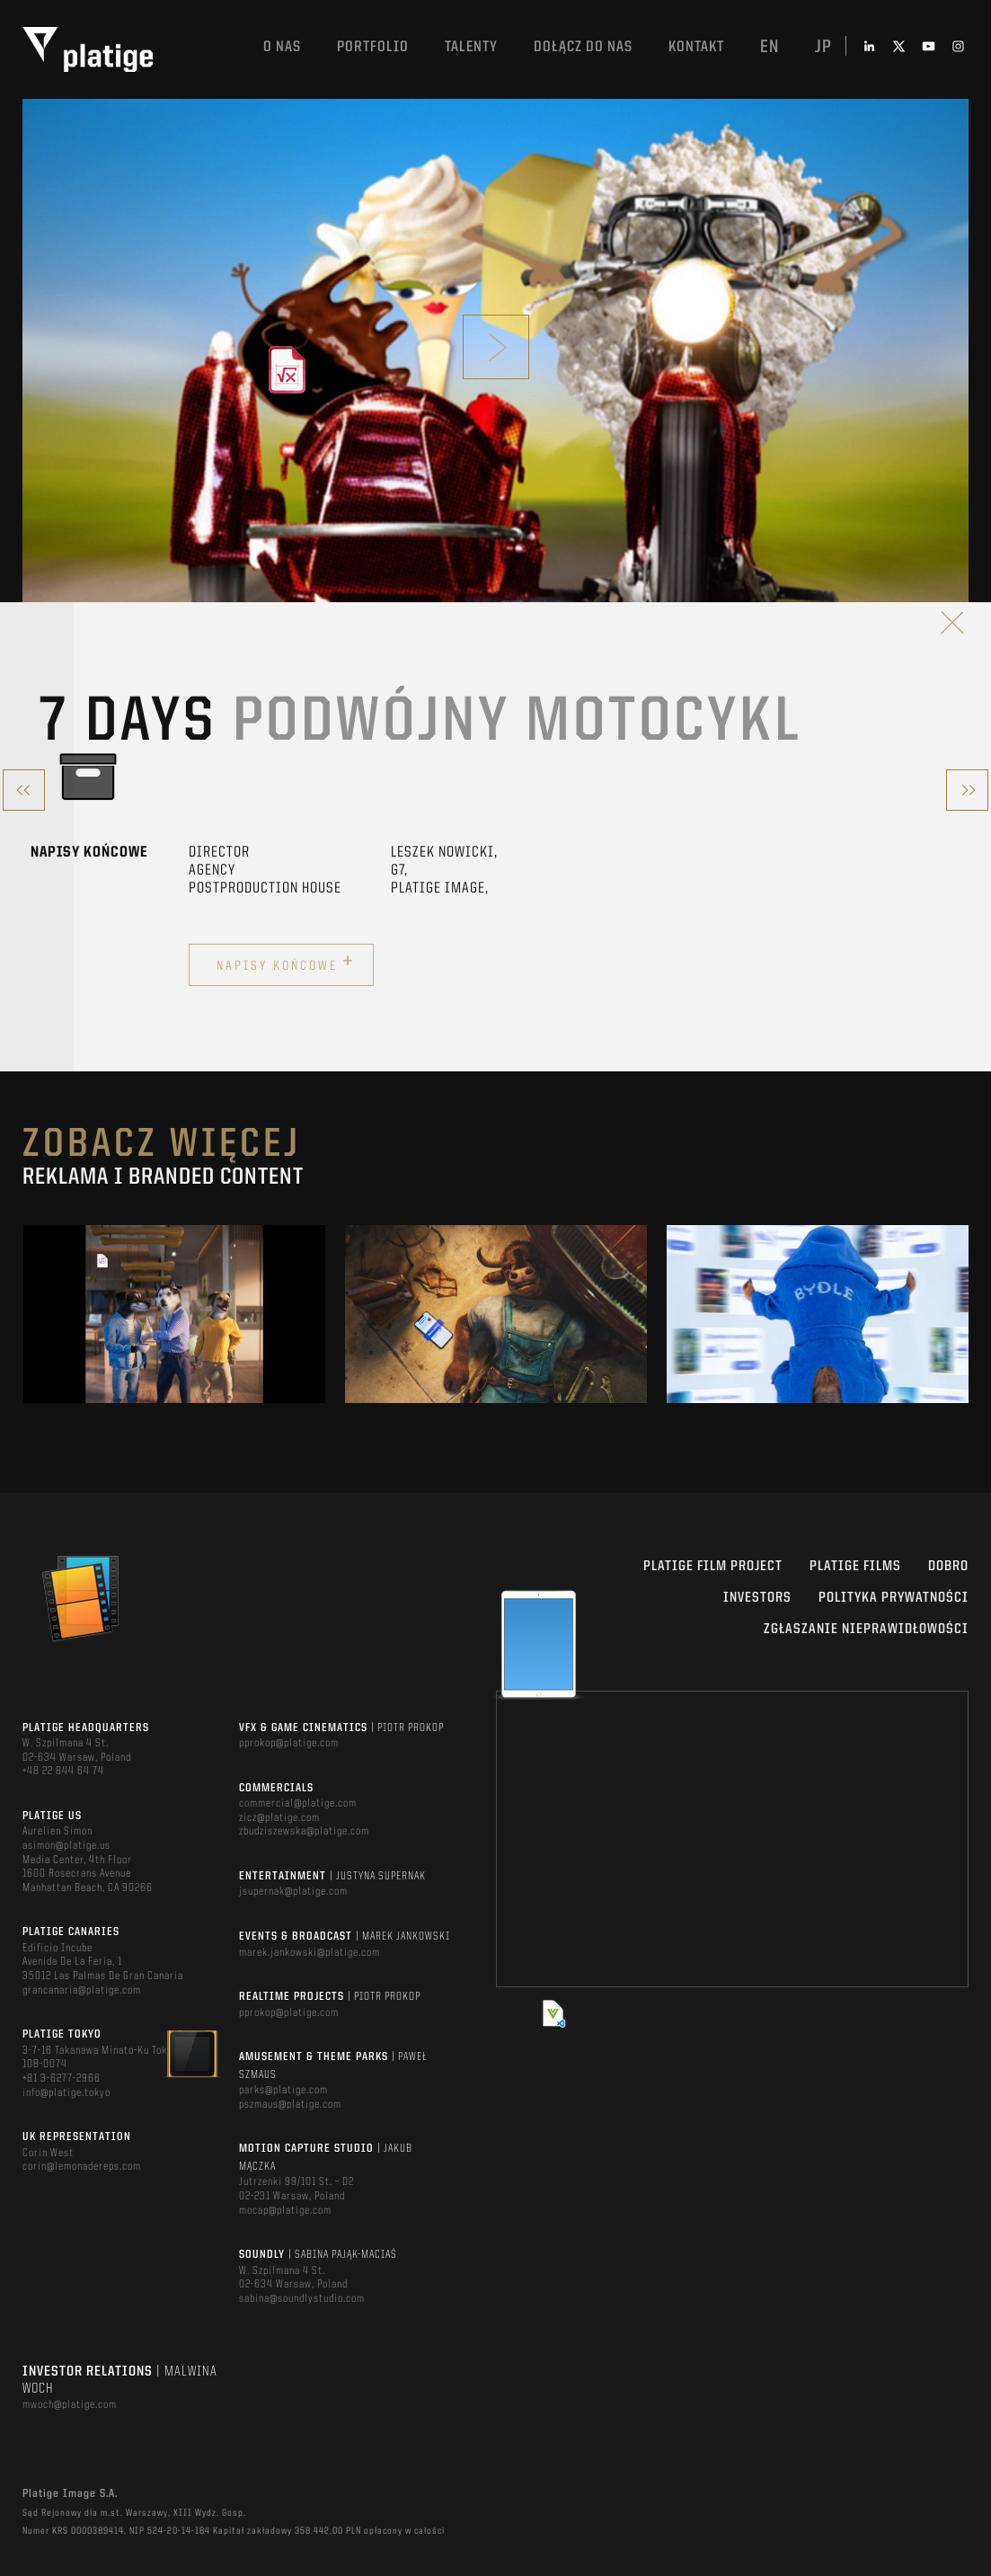 The height and width of the screenshot is (2576, 991). I want to click on open iMovie library, so click(80, 1599).